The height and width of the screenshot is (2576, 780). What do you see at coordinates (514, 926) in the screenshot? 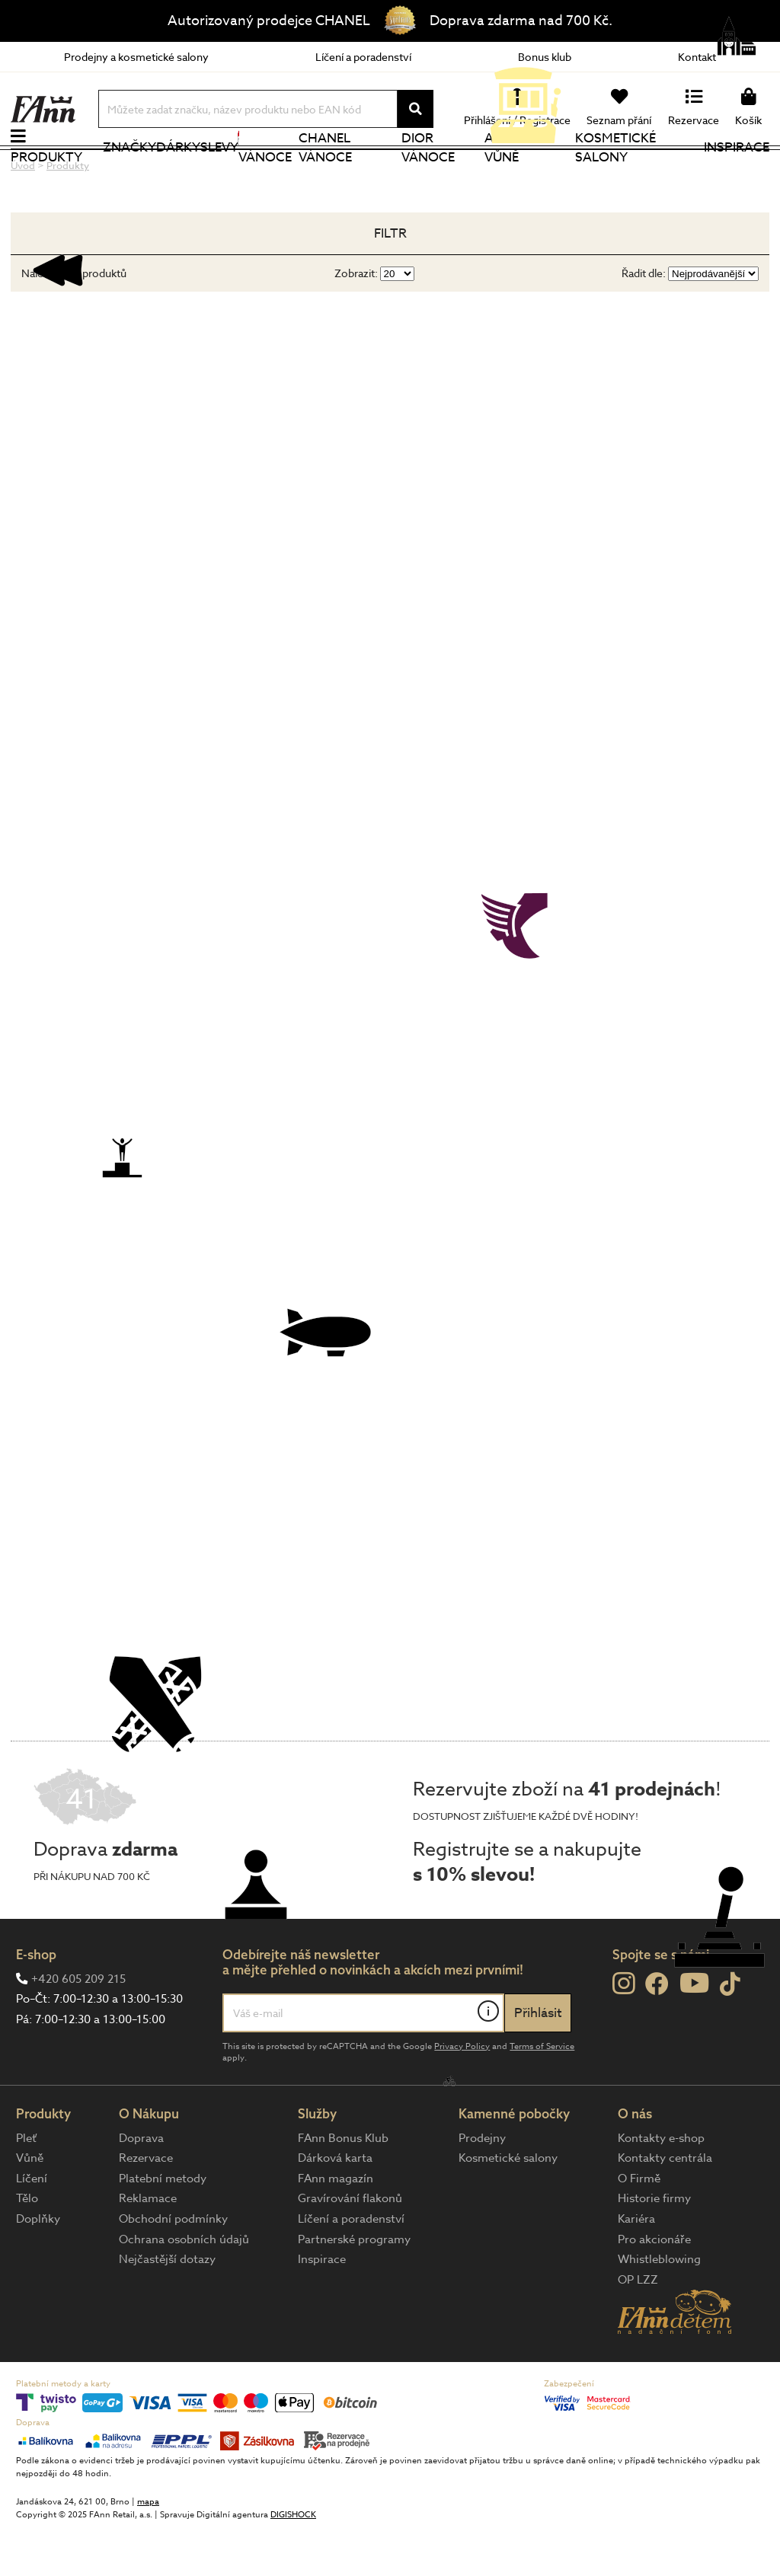
I see `indicates speed boost or agility power-up` at bounding box center [514, 926].